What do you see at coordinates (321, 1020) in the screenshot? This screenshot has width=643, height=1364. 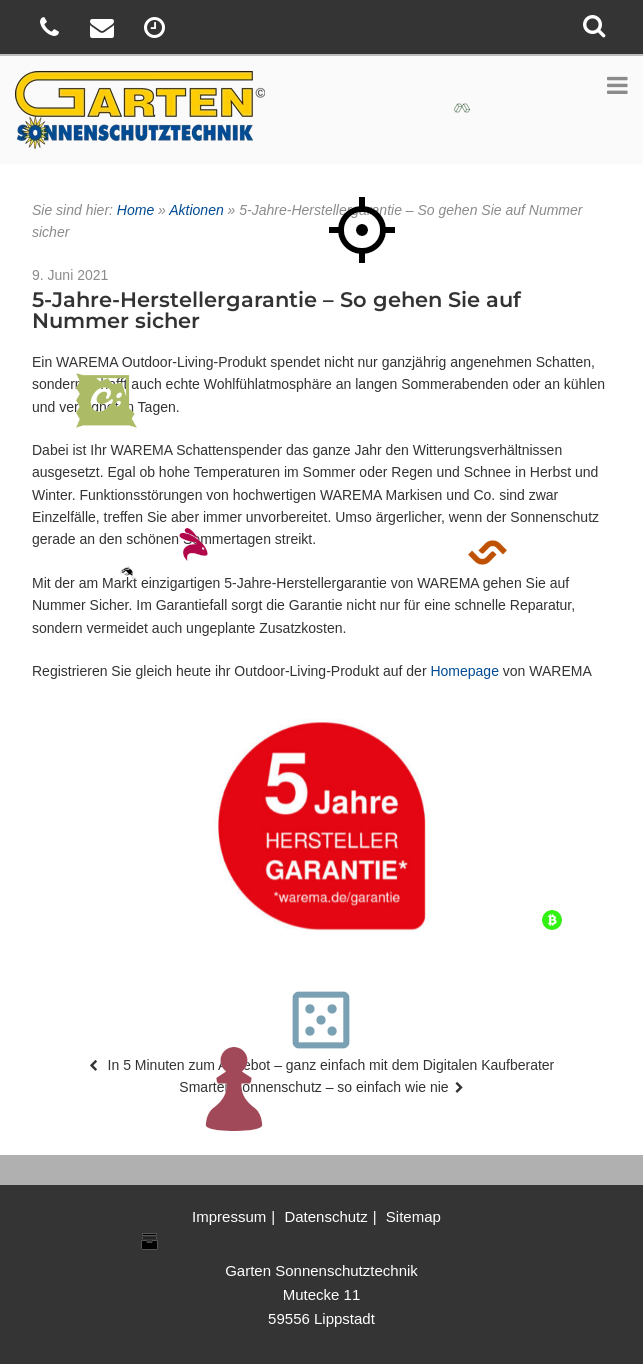 I see `randomize or shuffle content` at bounding box center [321, 1020].